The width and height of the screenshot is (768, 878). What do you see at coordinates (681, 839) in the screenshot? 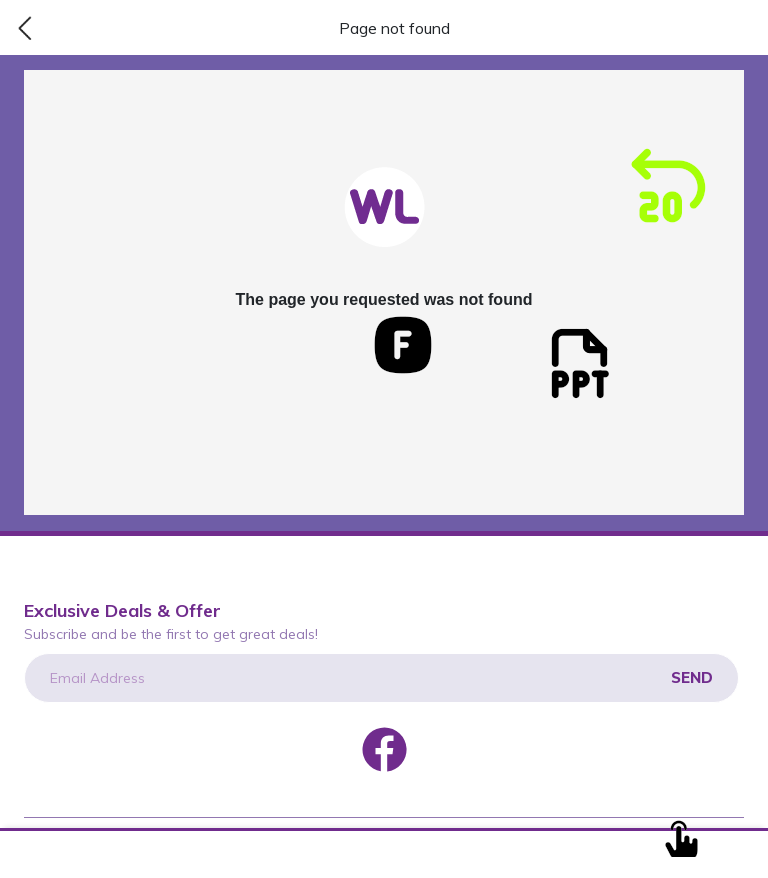
I see `tap to interact with an element` at bounding box center [681, 839].